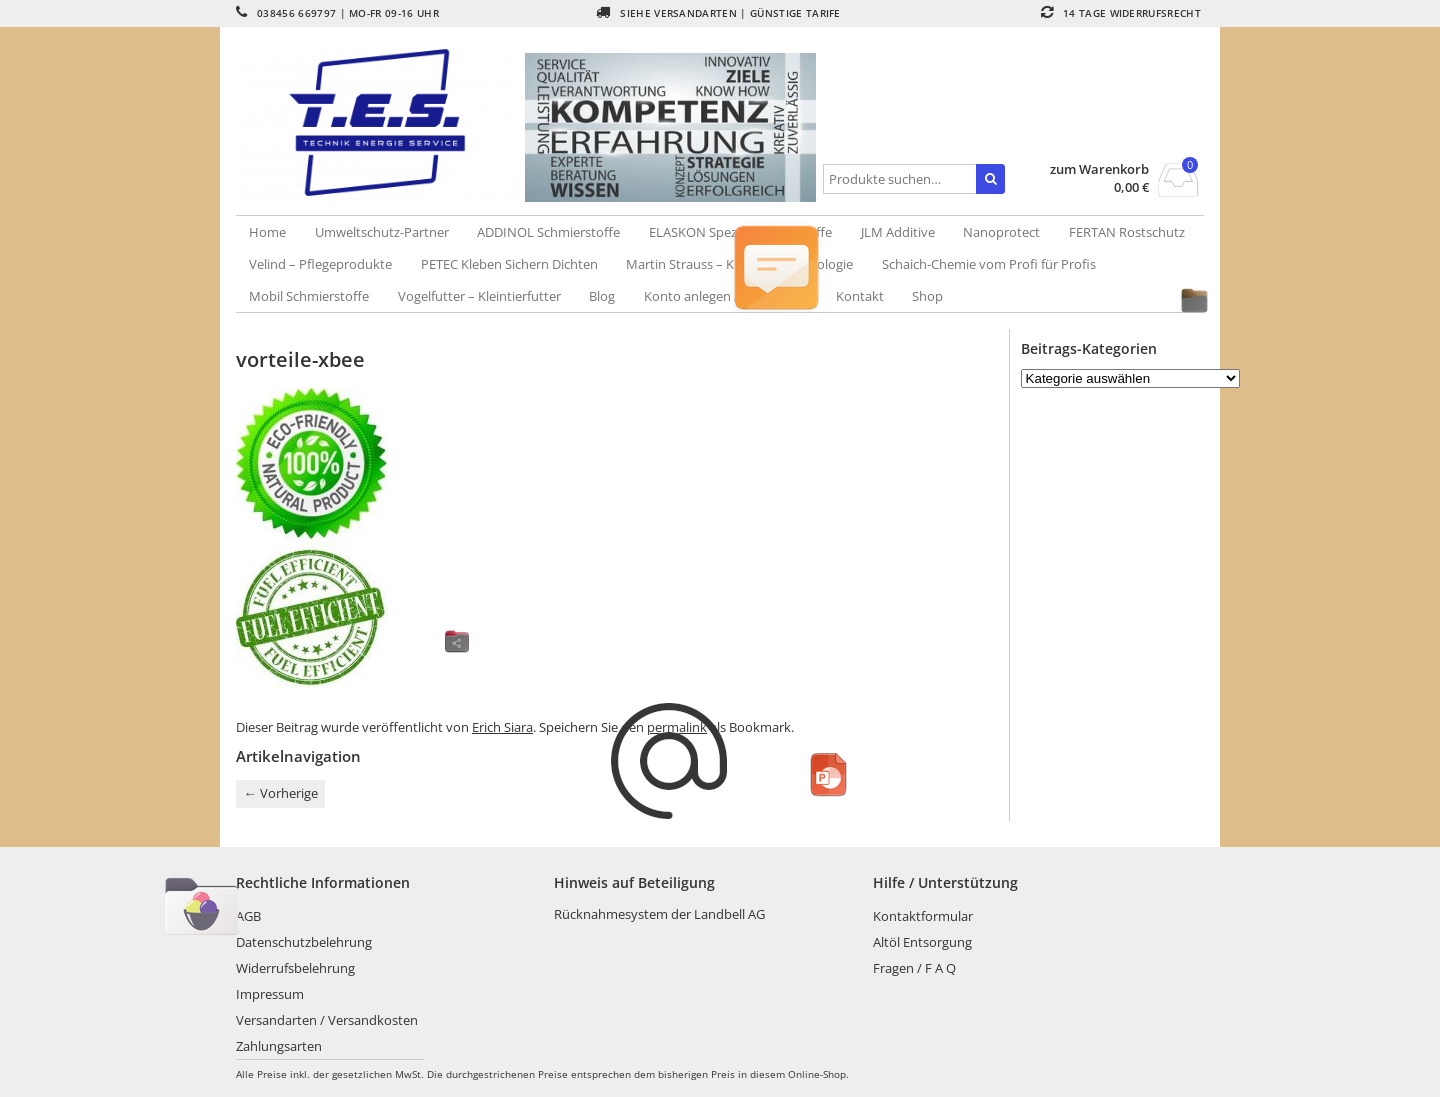  Describe the element at coordinates (457, 641) in the screenshot. I see `open your public shared folder` at that location.